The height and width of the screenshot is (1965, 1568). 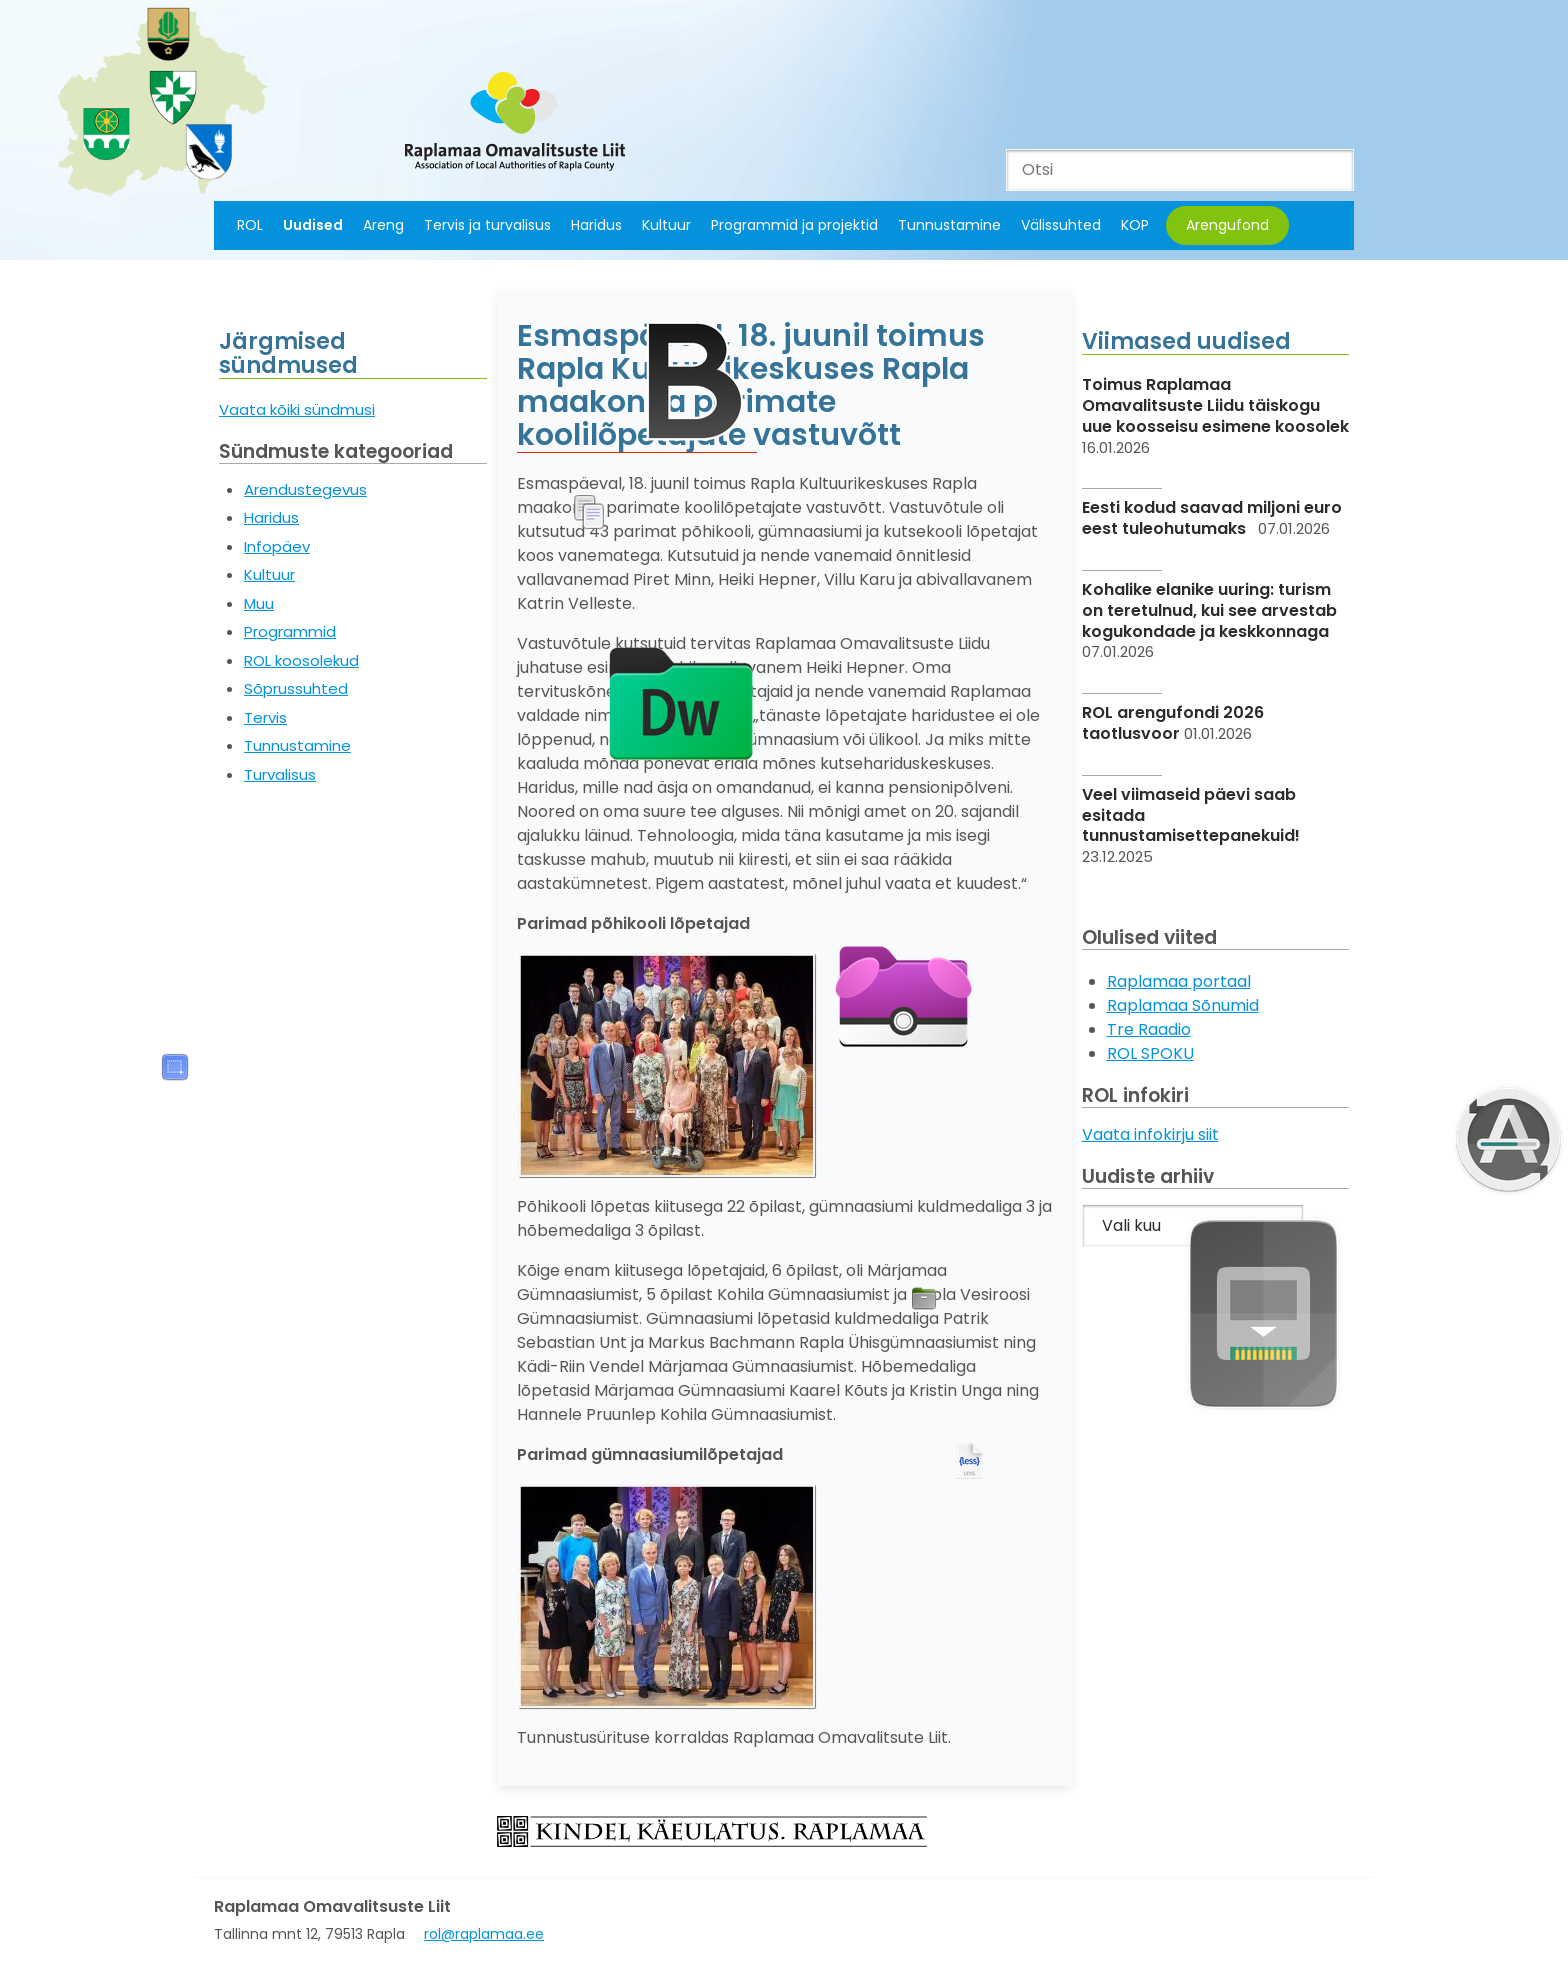 I want to click on open the software update manager, so click(x=1508, y=1139).